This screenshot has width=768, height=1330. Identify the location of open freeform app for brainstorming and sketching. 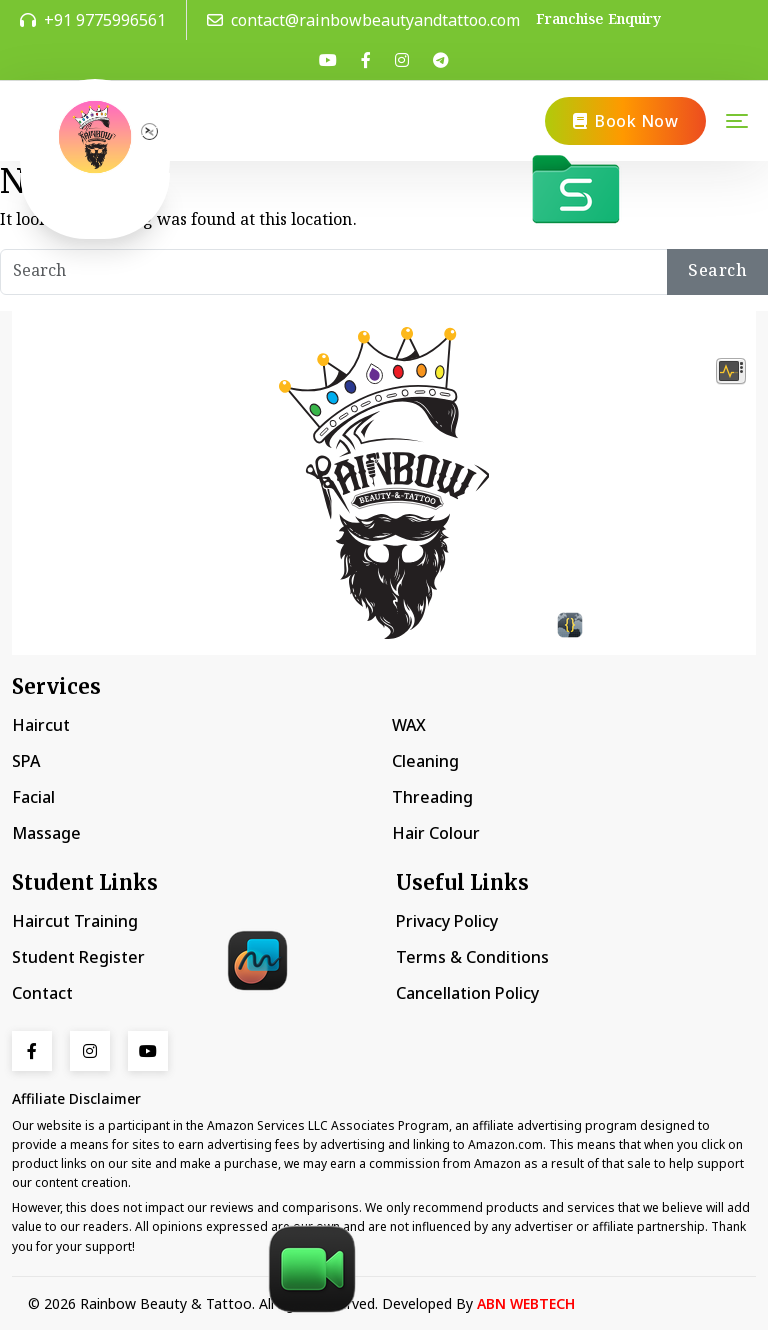
(257, 960).